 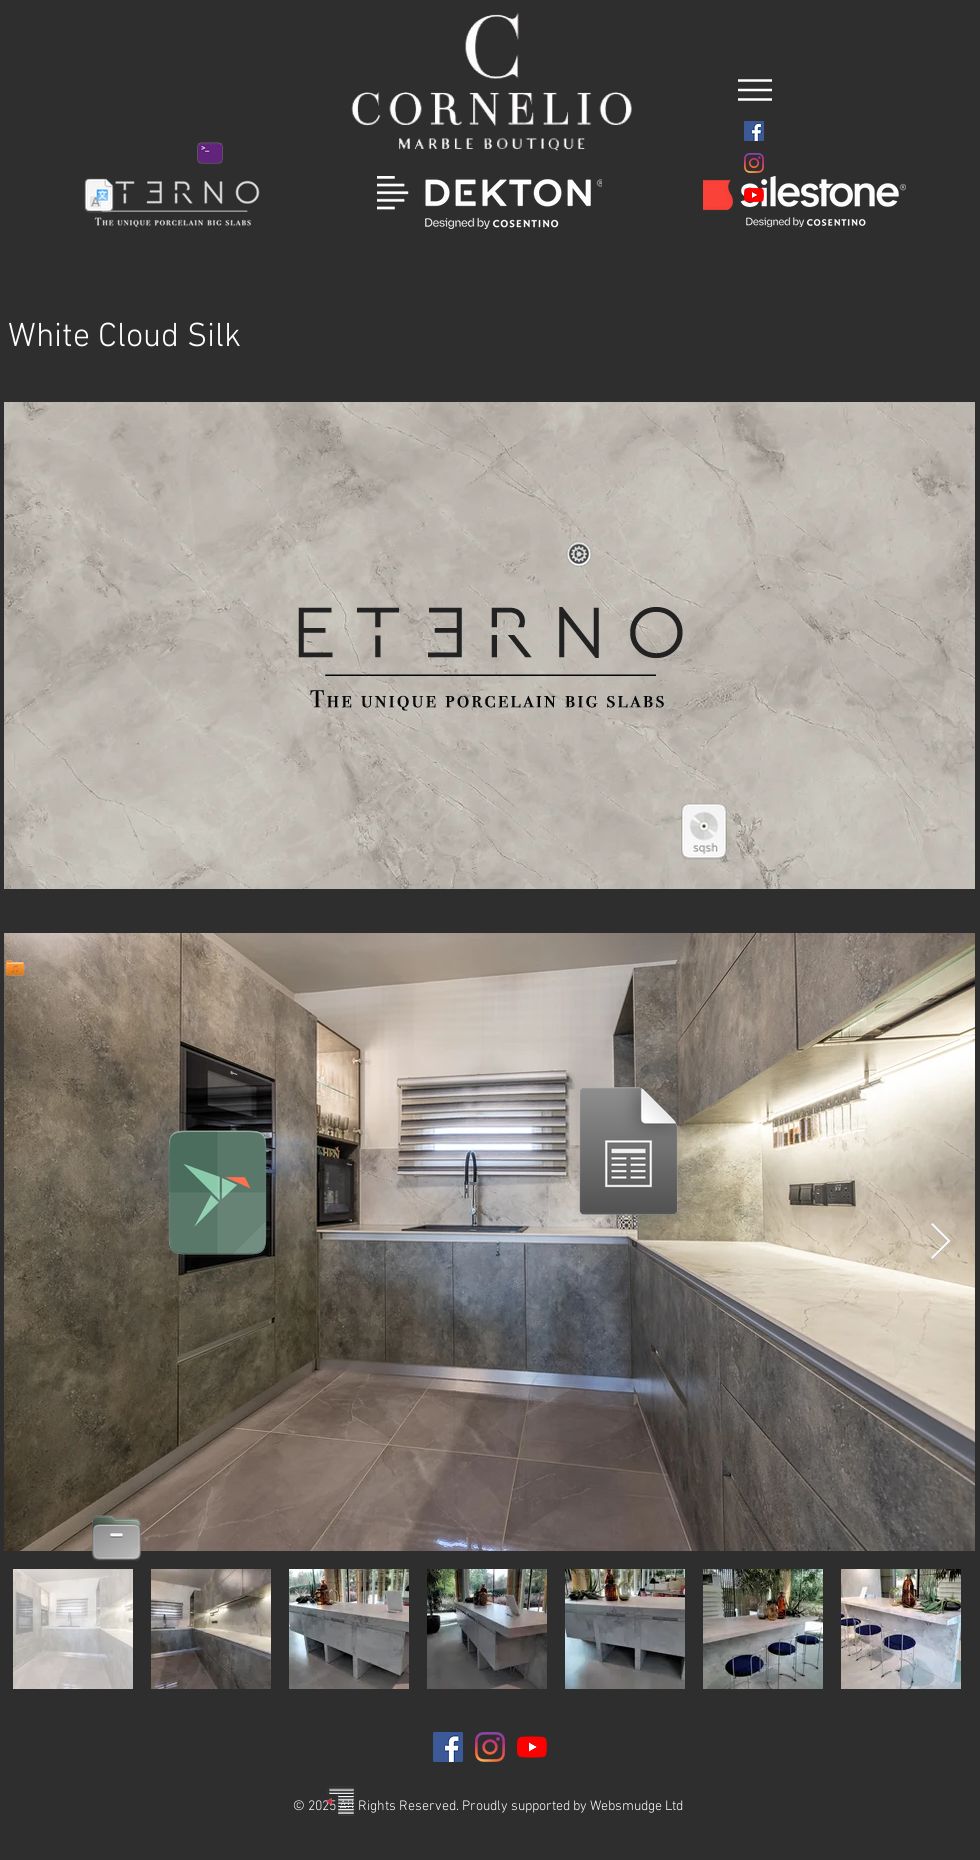 I want to click on open root terminal with administrator privileges, so click(x=210, y=153).